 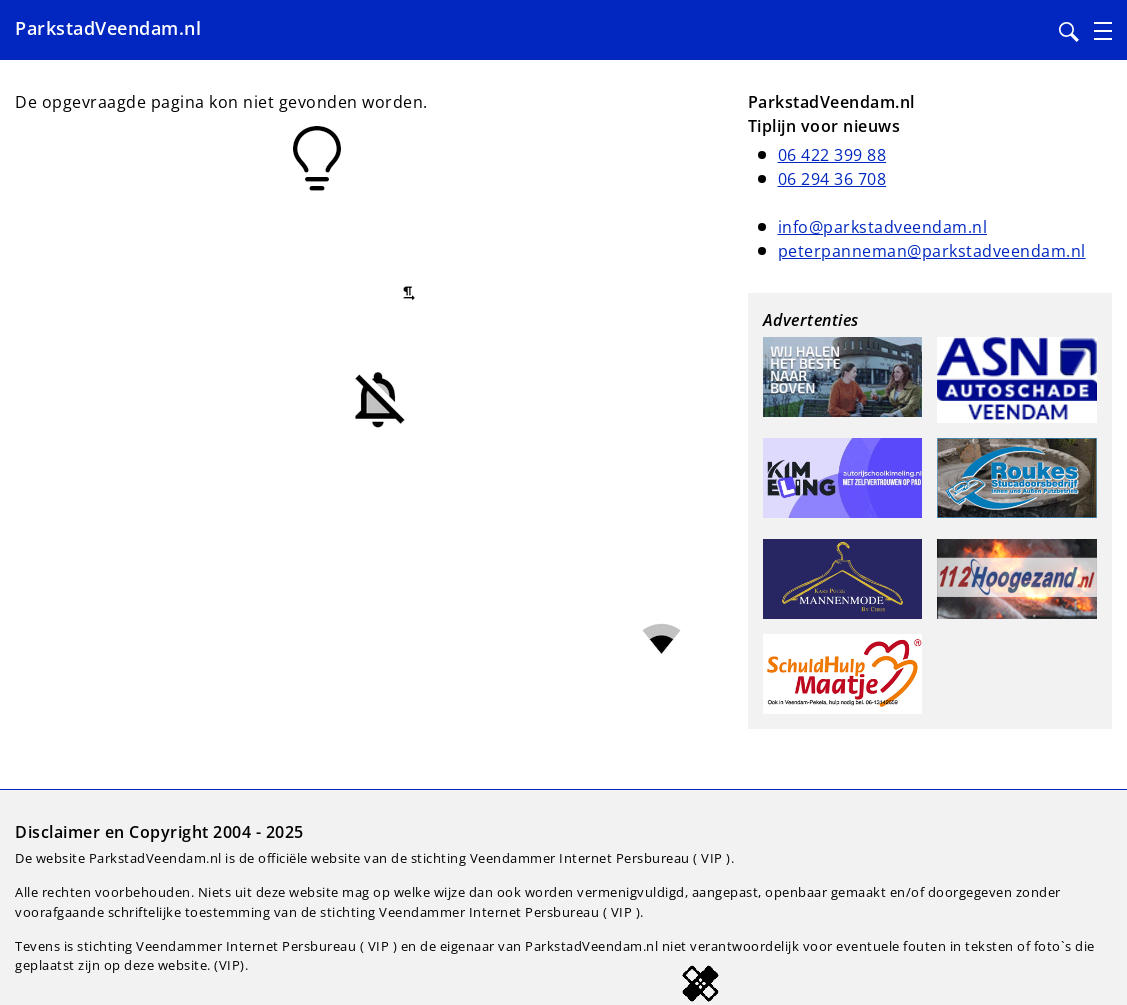 What do you see at coordinates (378, 399) in the screenshot?
I see `mute or disable notifications` at bounding box center [378, 399].